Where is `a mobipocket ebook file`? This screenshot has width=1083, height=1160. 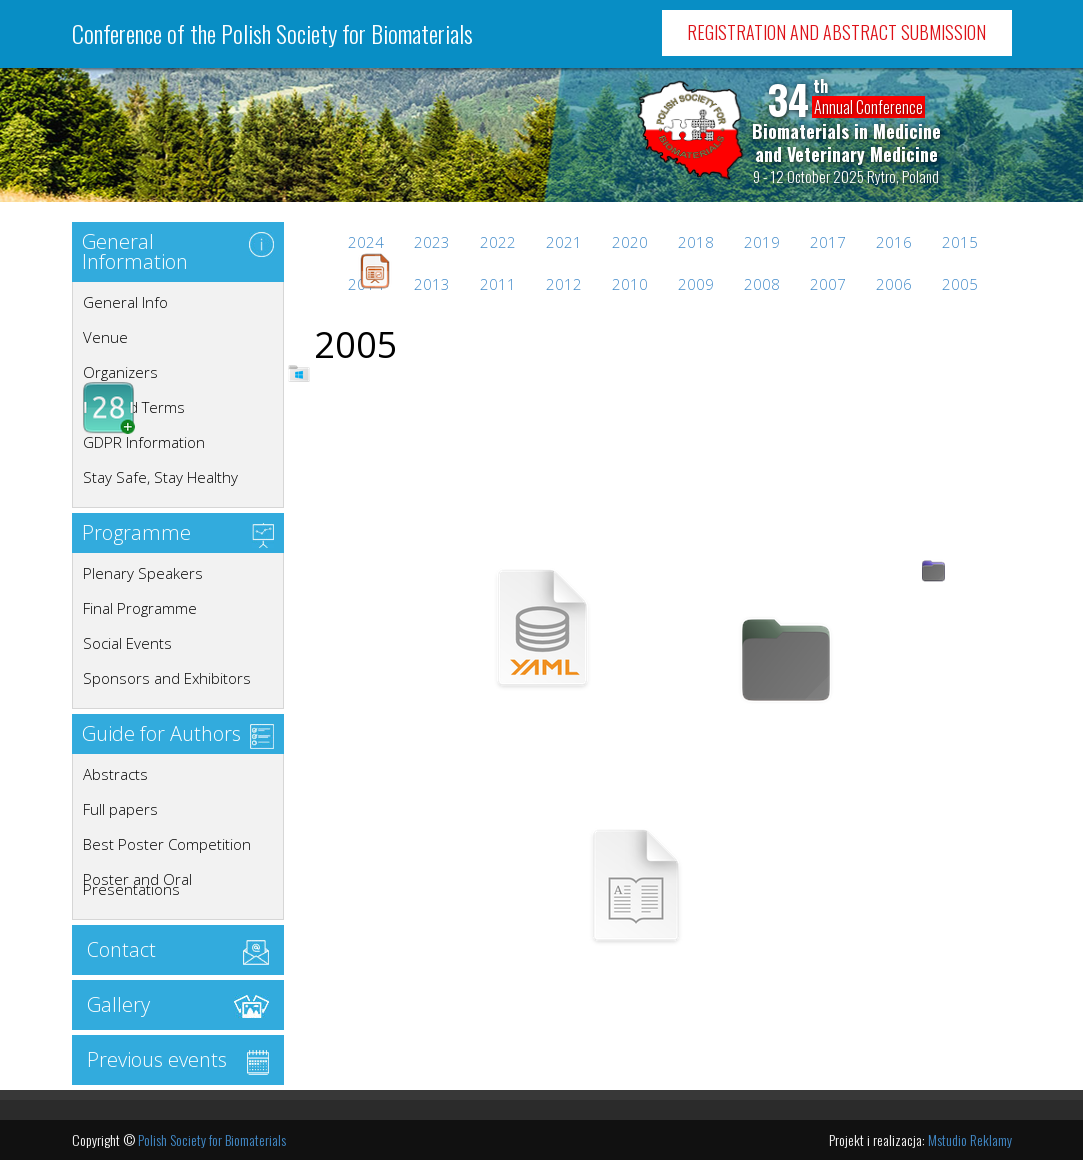 a mobipocket ebook file is located at coordinates (636, 887).